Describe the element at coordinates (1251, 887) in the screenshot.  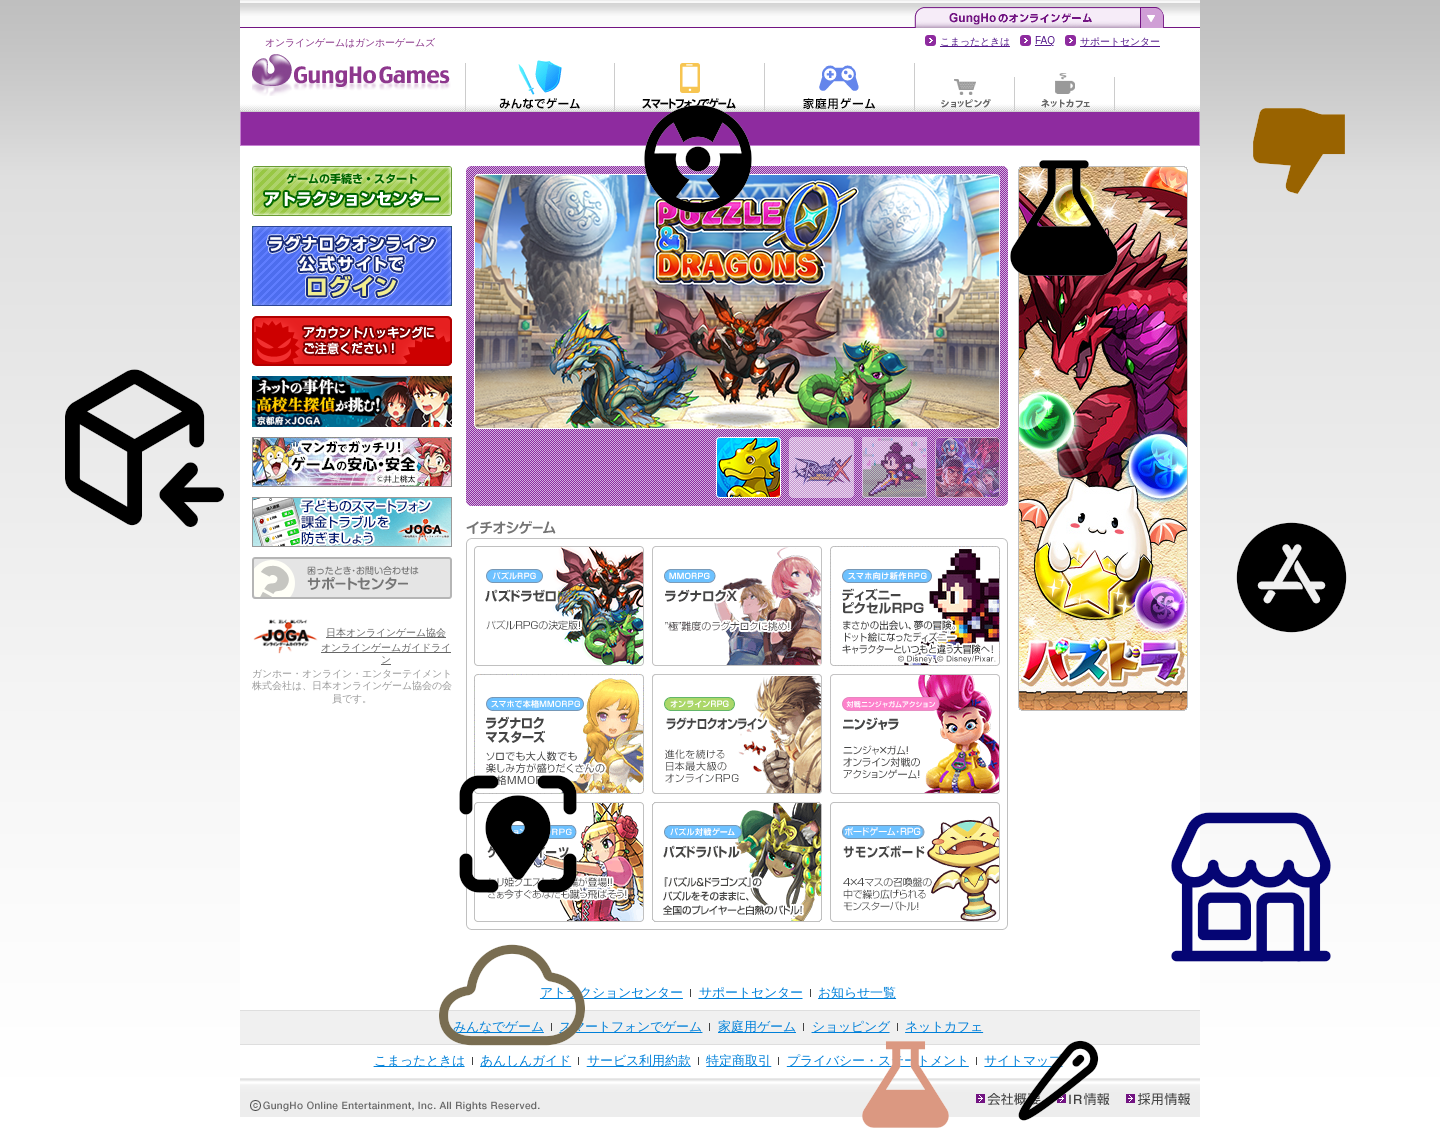
I see `browse or access the store` at that location.